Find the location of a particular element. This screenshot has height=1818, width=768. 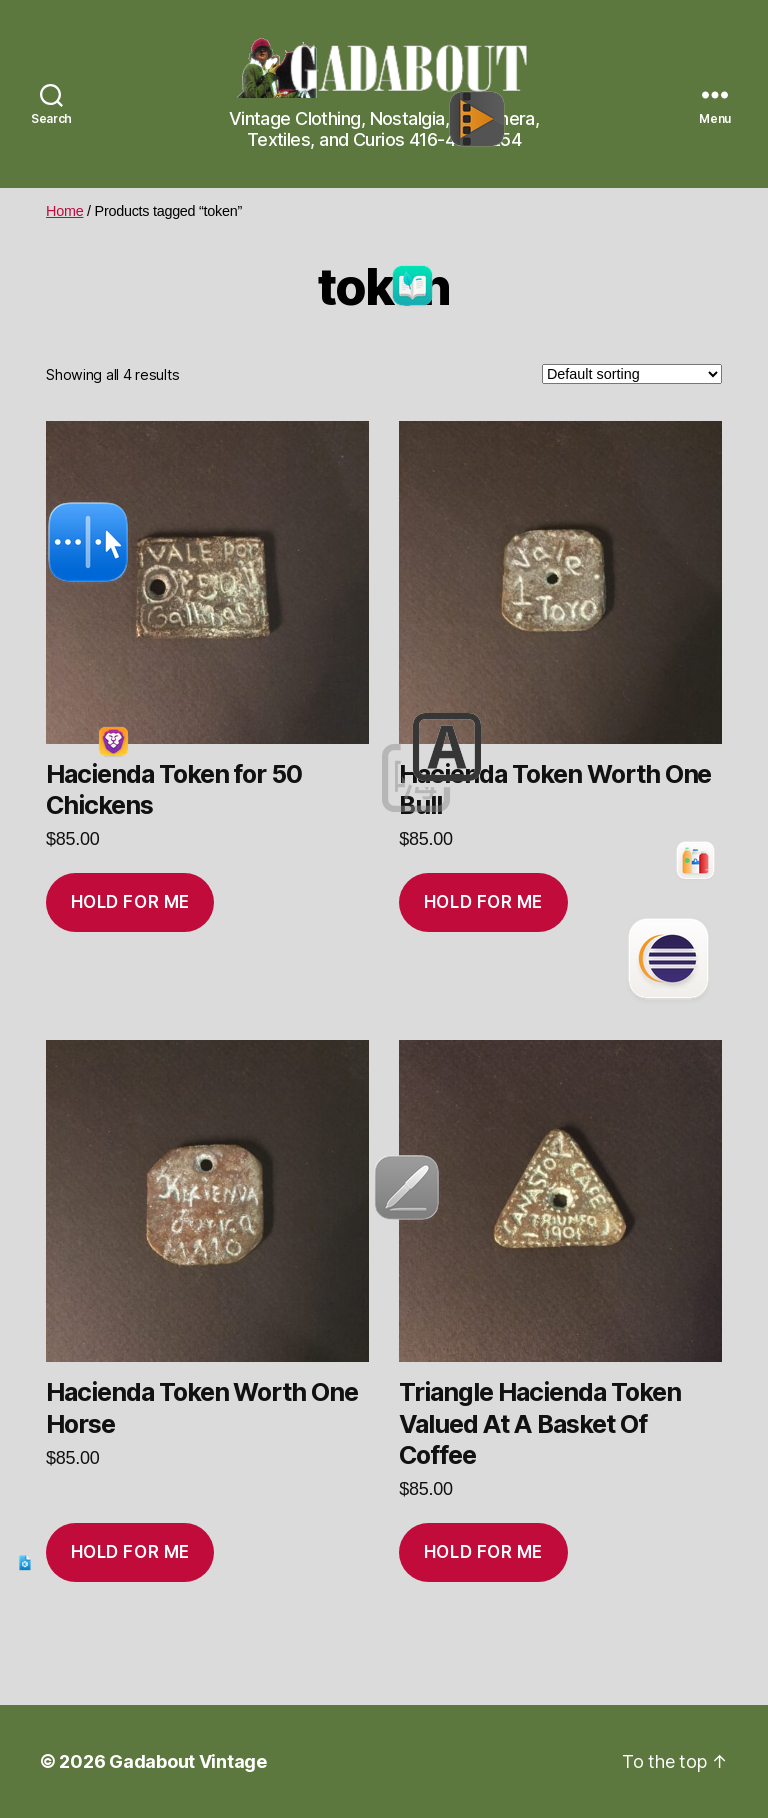

open Bottles app to run Windows software is located at coordinates (695, 860).